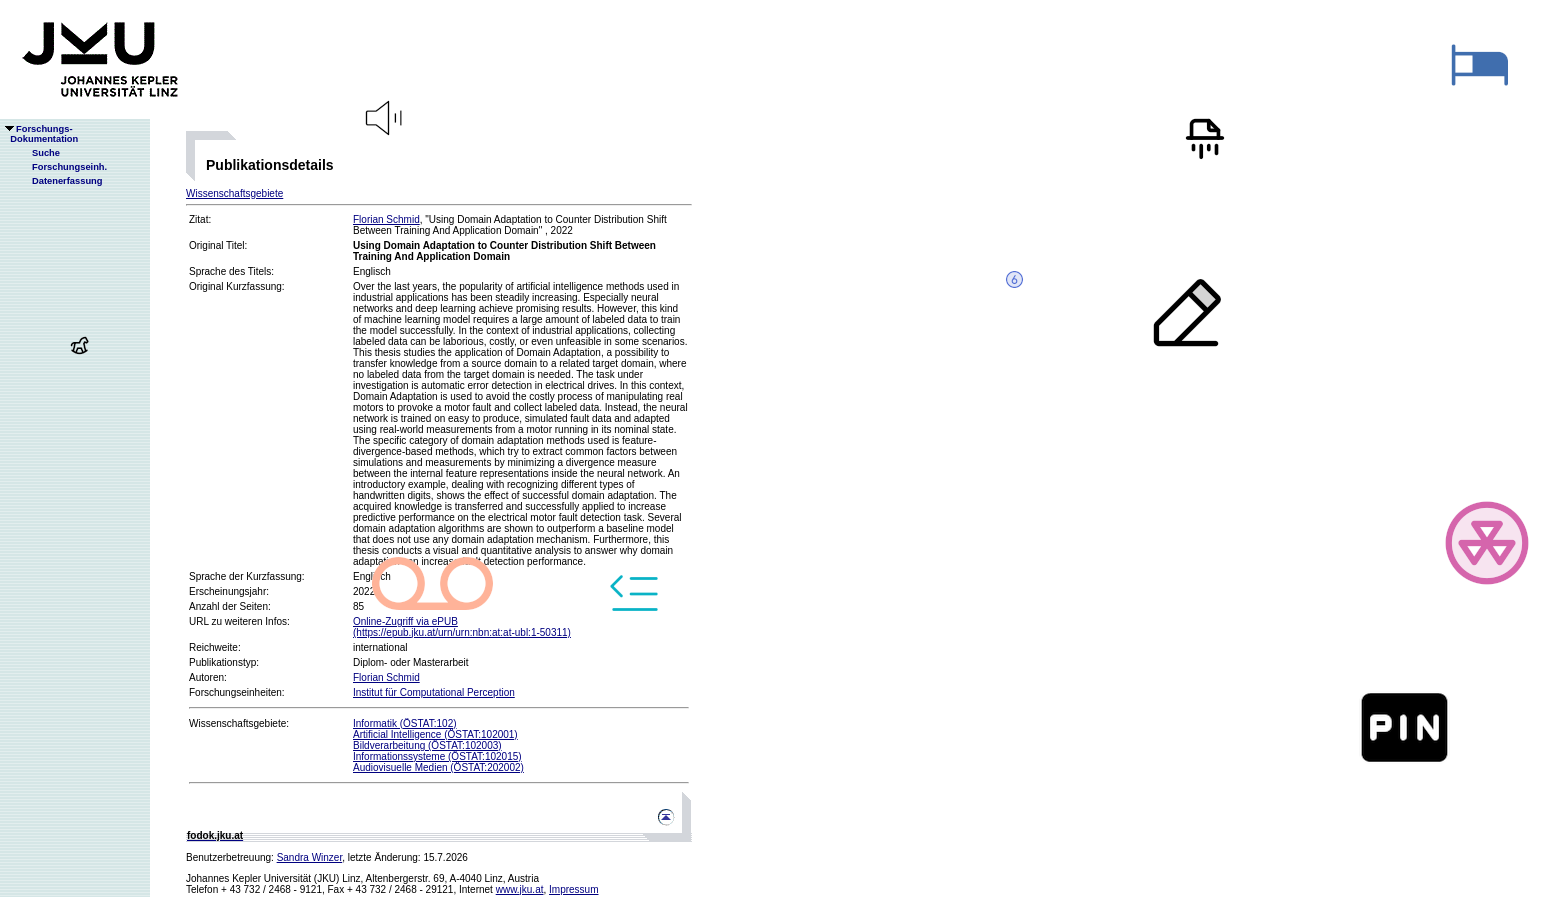 Image resolution: width=1568 pixels, height=897 pixels. What do you see at coordinates (1014, 279) in the screenshot?
I see `indicates step 6 in a multi-step process` at bounding box center [1014, 279].